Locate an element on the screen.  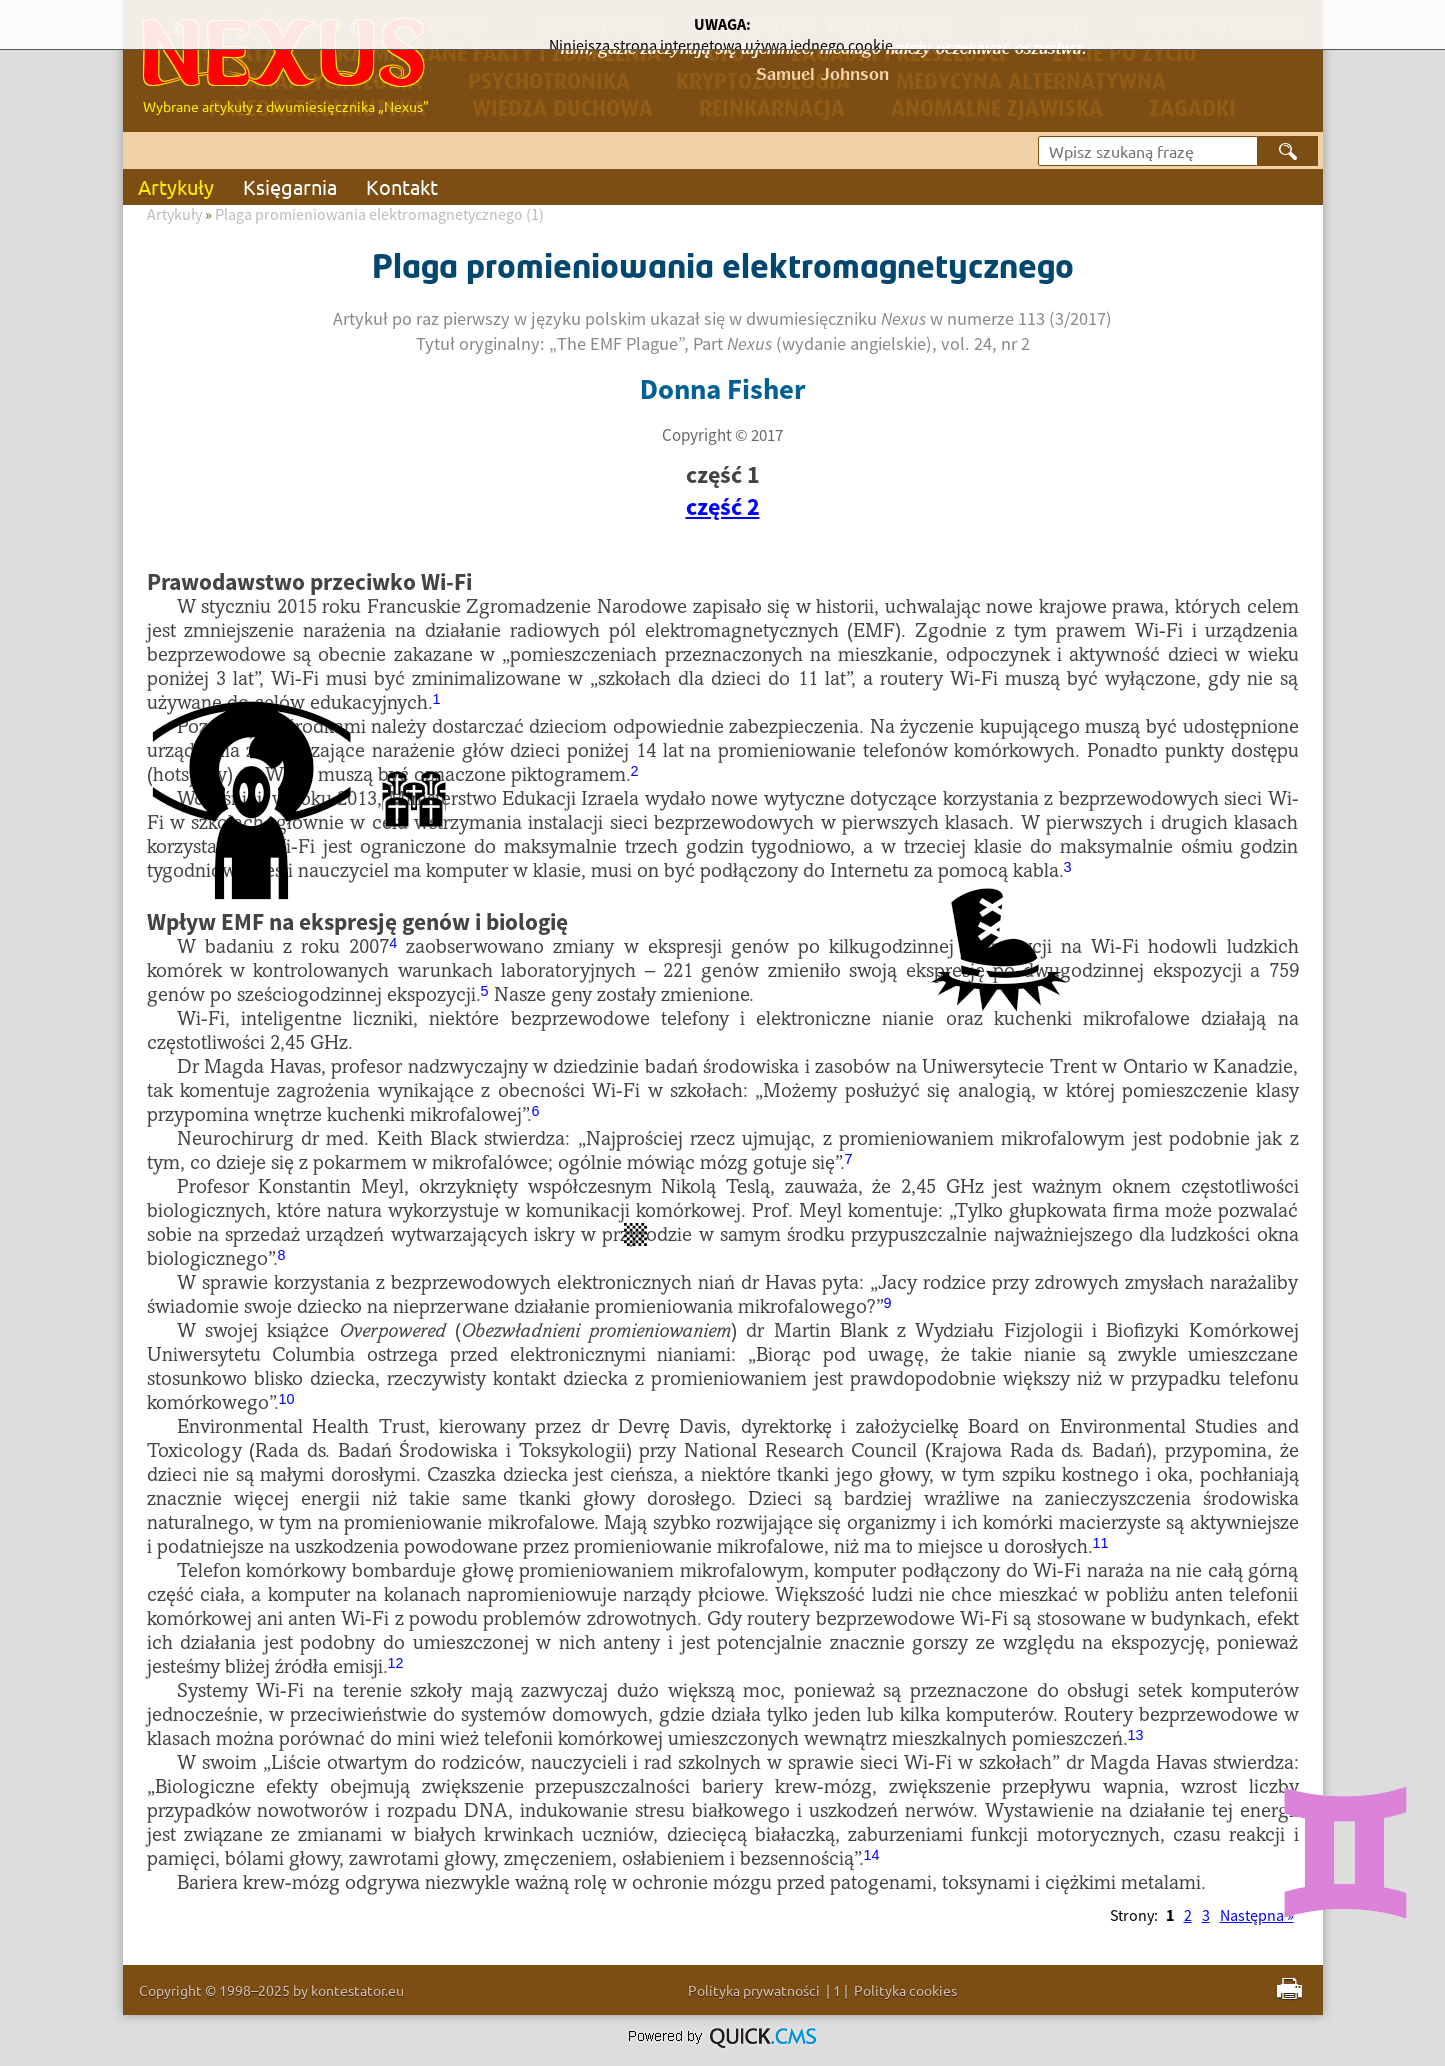
start a new chess game is located at coordinates (635, 1234).